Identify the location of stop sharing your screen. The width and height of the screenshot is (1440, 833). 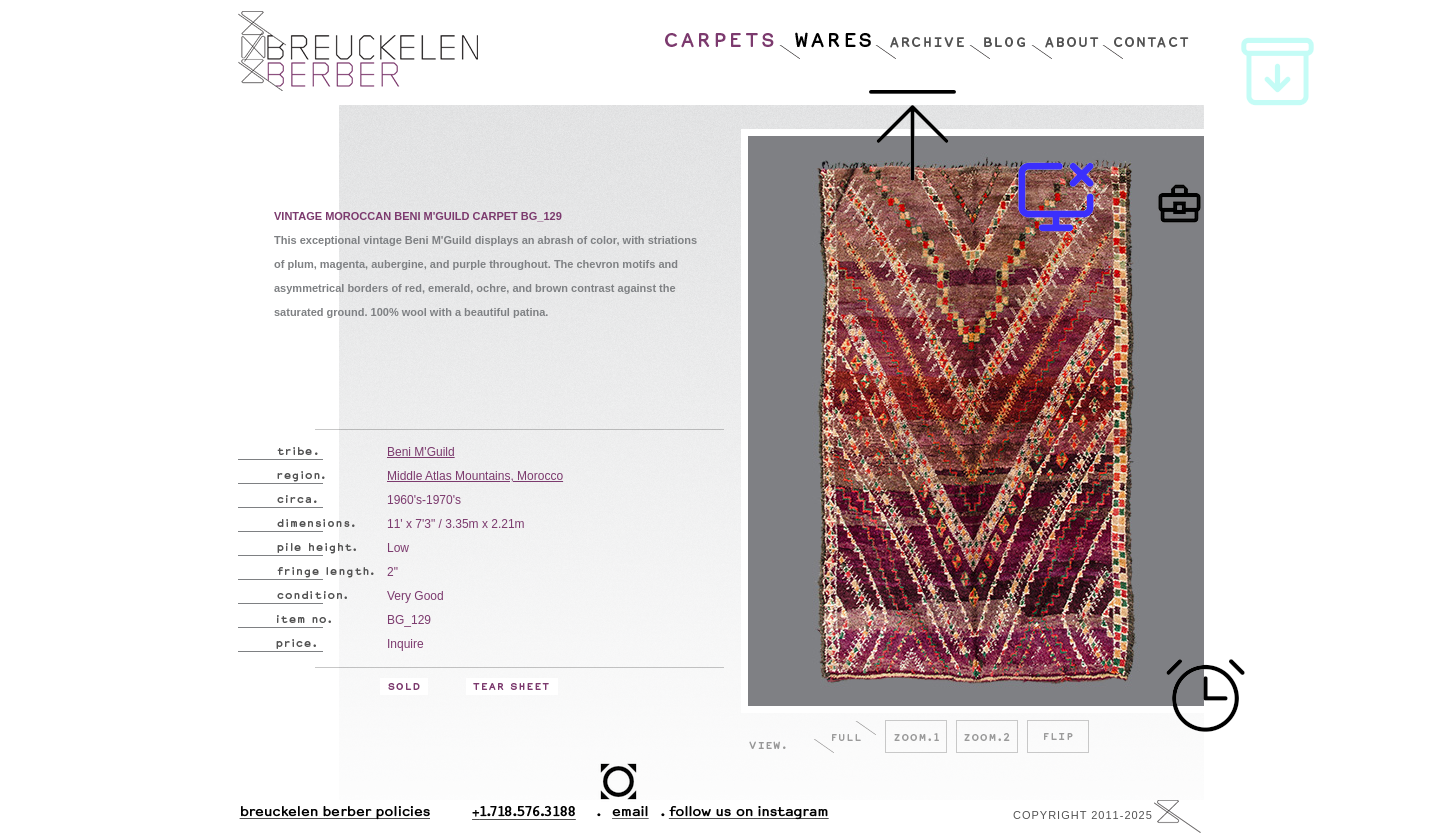
(1056, 197).